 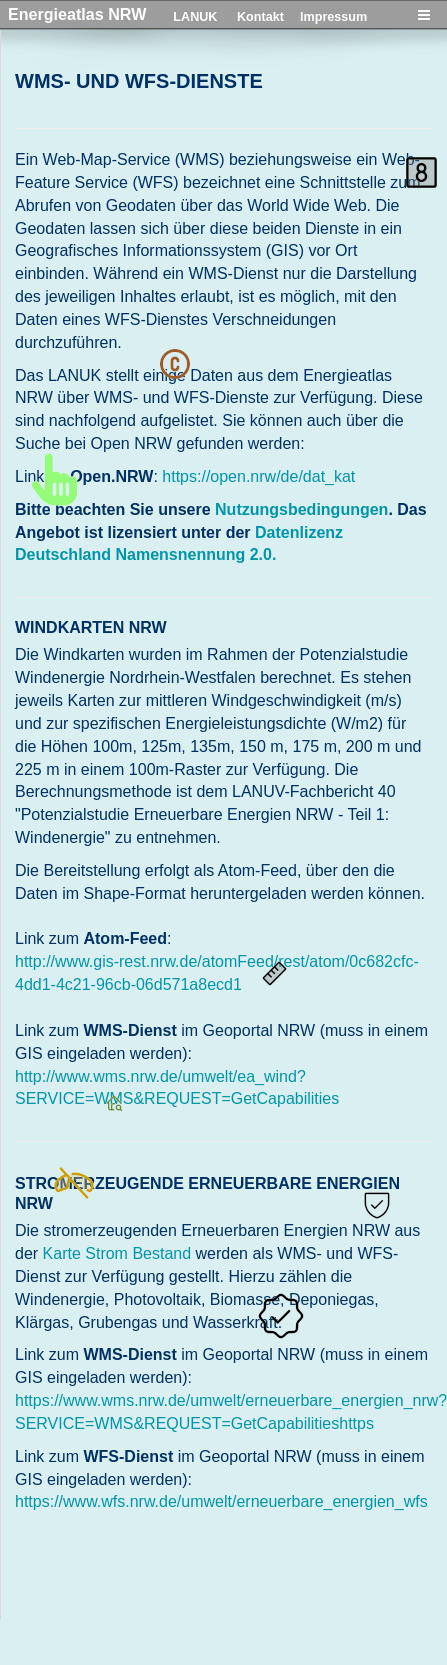 I want to click on indicates copyright or copyrighted content, so click(x=175, y=364).